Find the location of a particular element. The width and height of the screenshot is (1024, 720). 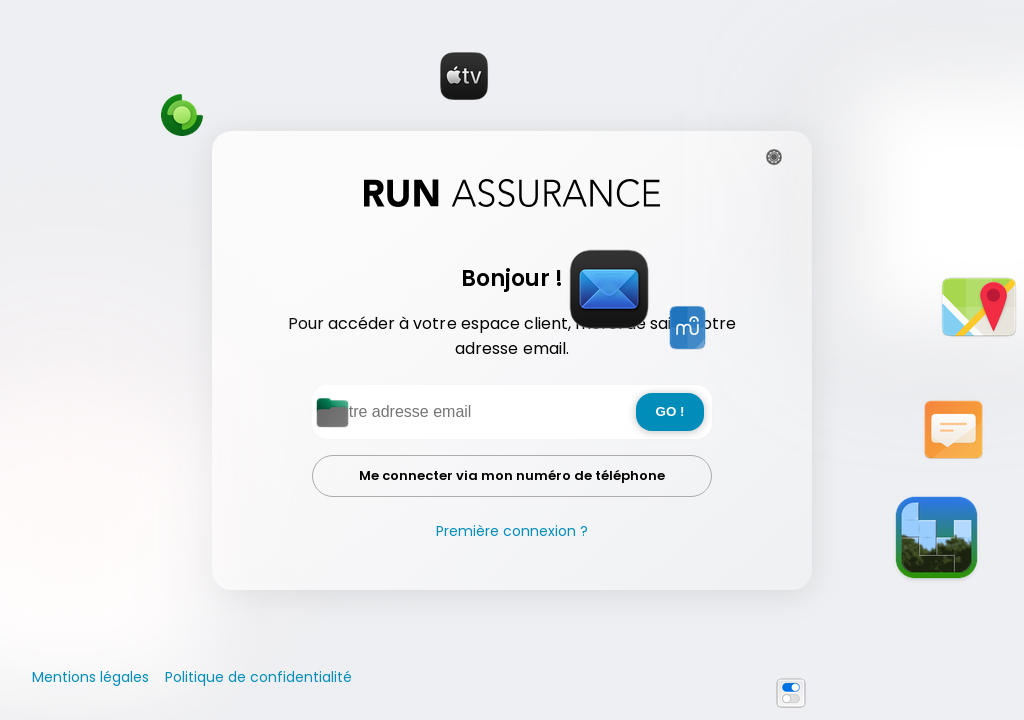

open gnome maps application is located at coordinates (979, 307).